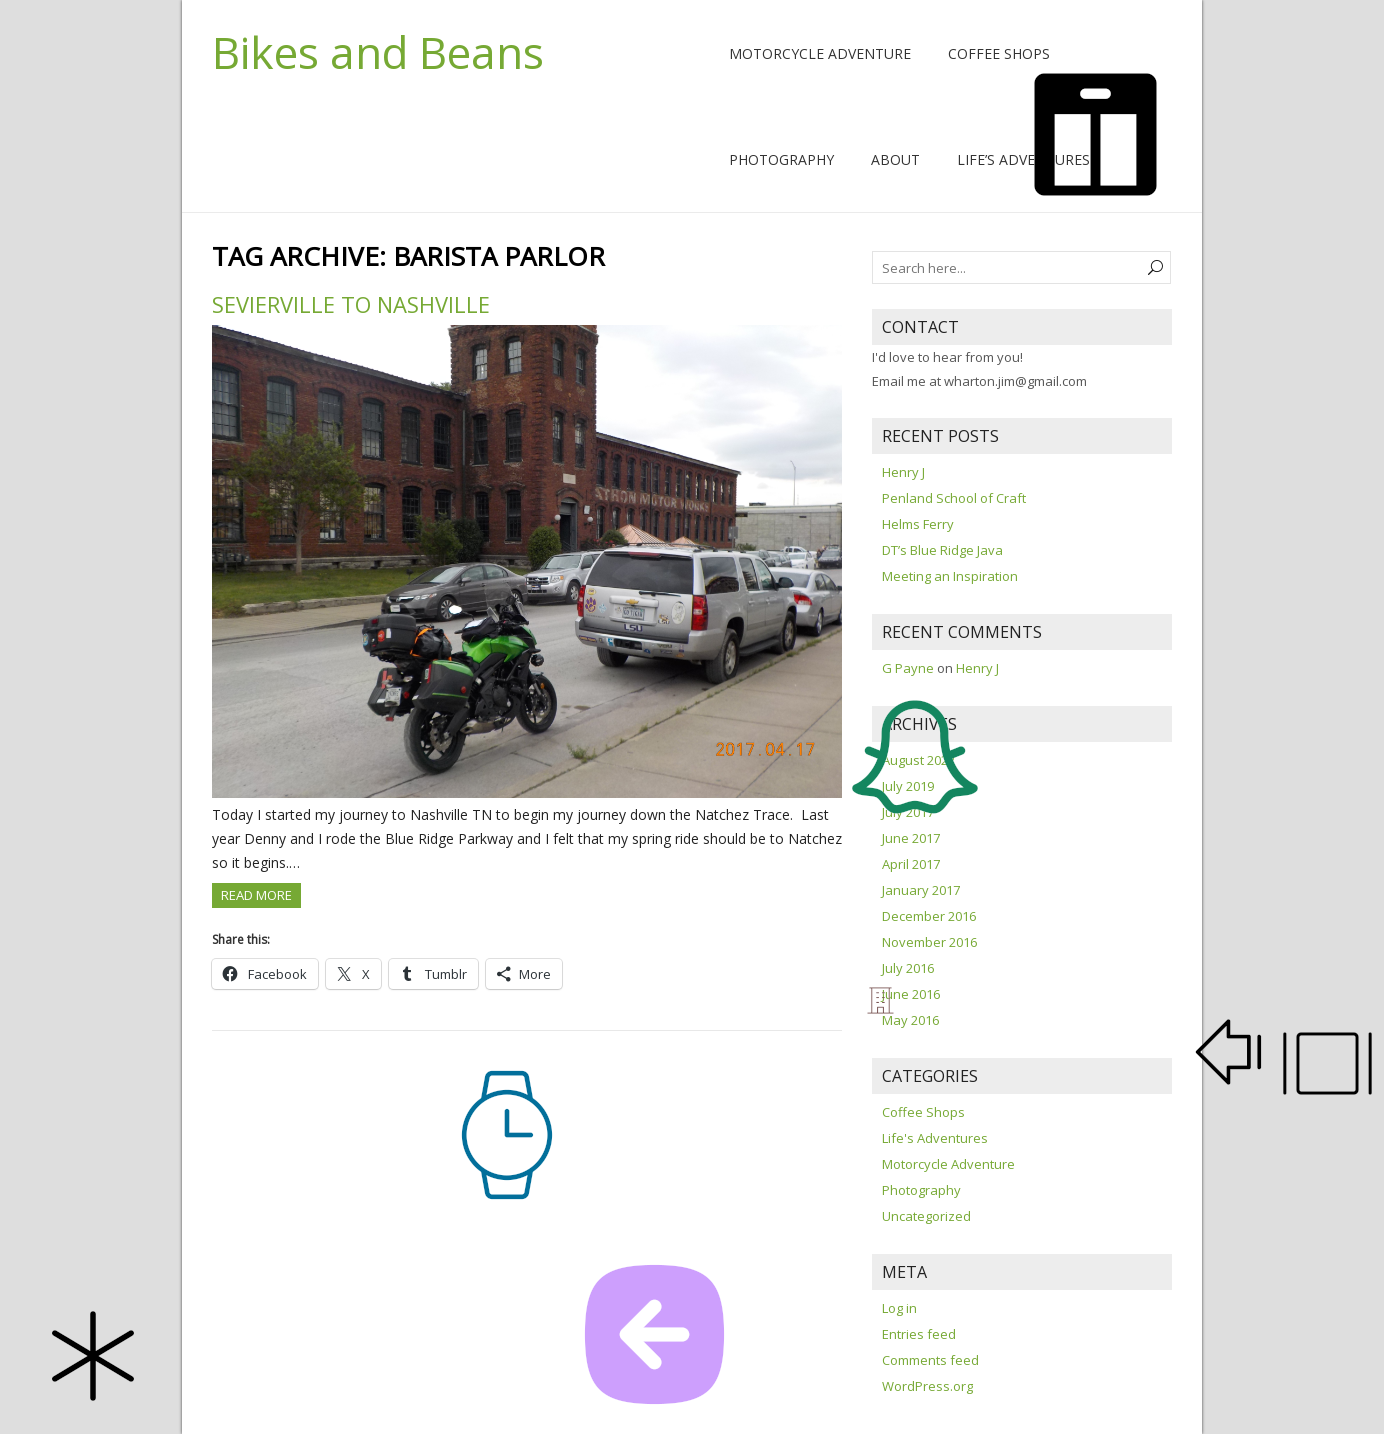  I want to click on open Snapchat app, so click(915, 759).